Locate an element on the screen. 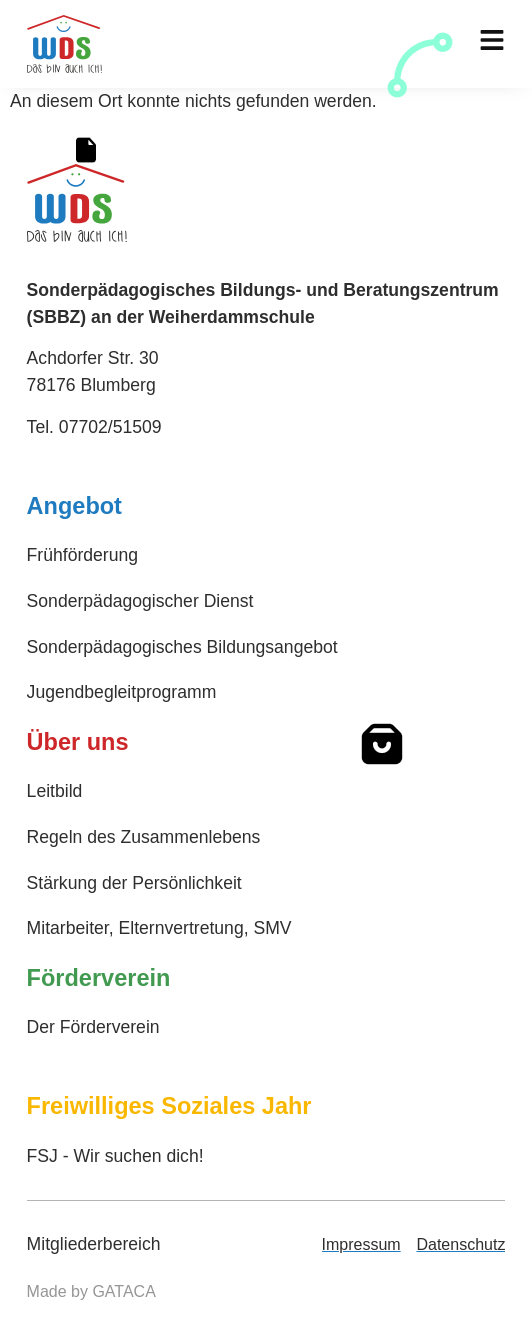 This screenshot has height=1330, width=532. view or open a file is located at coordinates (86, 150).